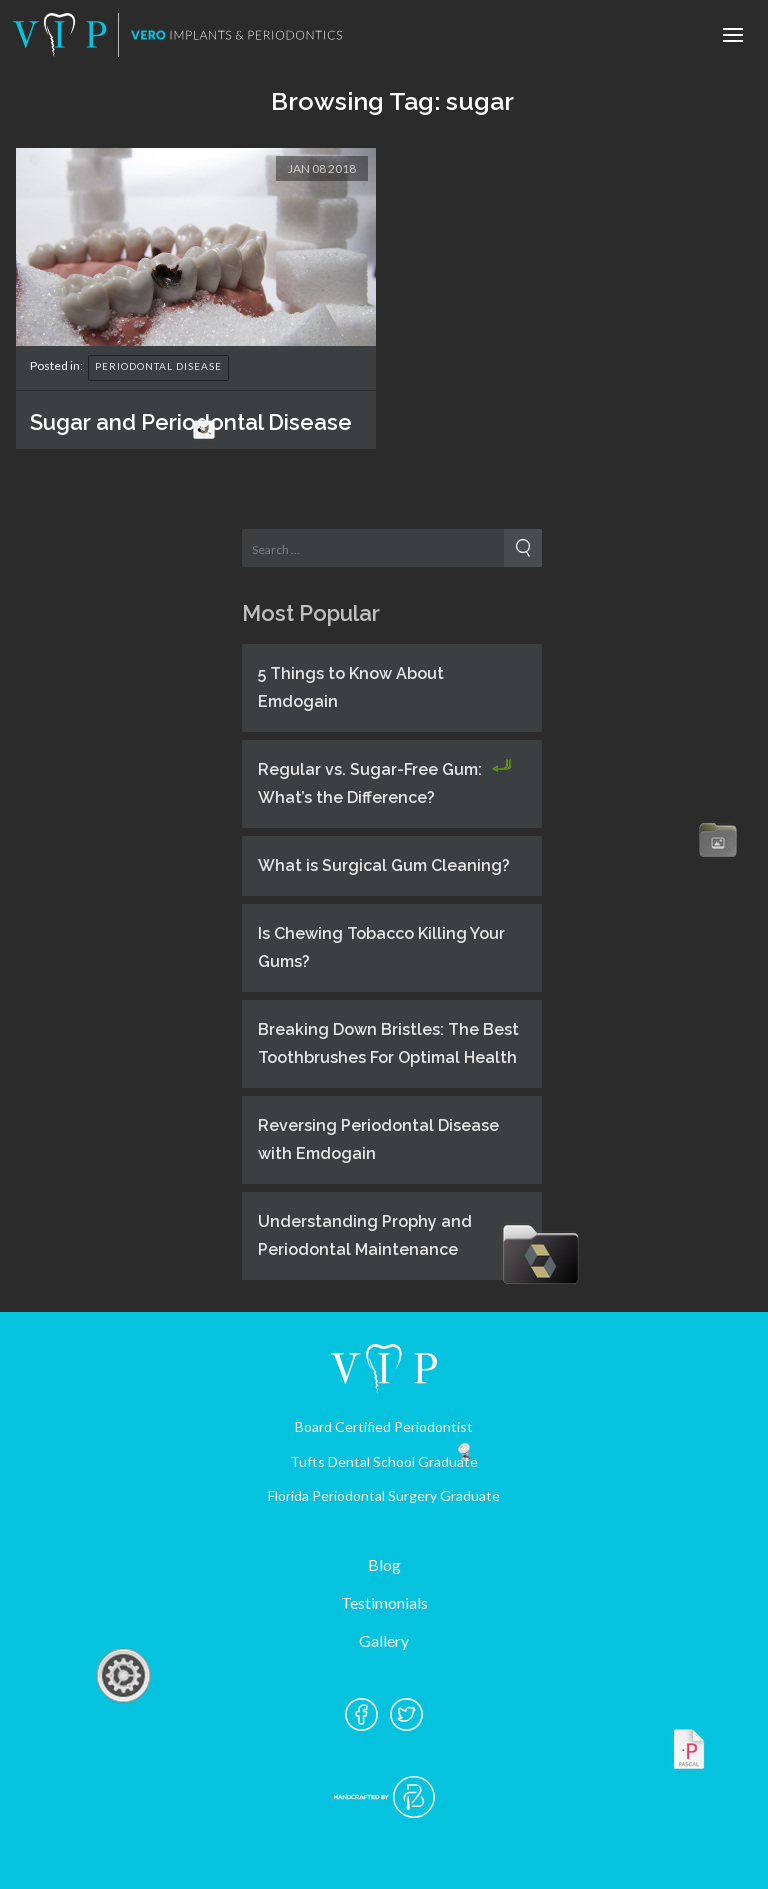 The image size is (768, 1889). I want to click on open your pictures folder, so click(718, 840).